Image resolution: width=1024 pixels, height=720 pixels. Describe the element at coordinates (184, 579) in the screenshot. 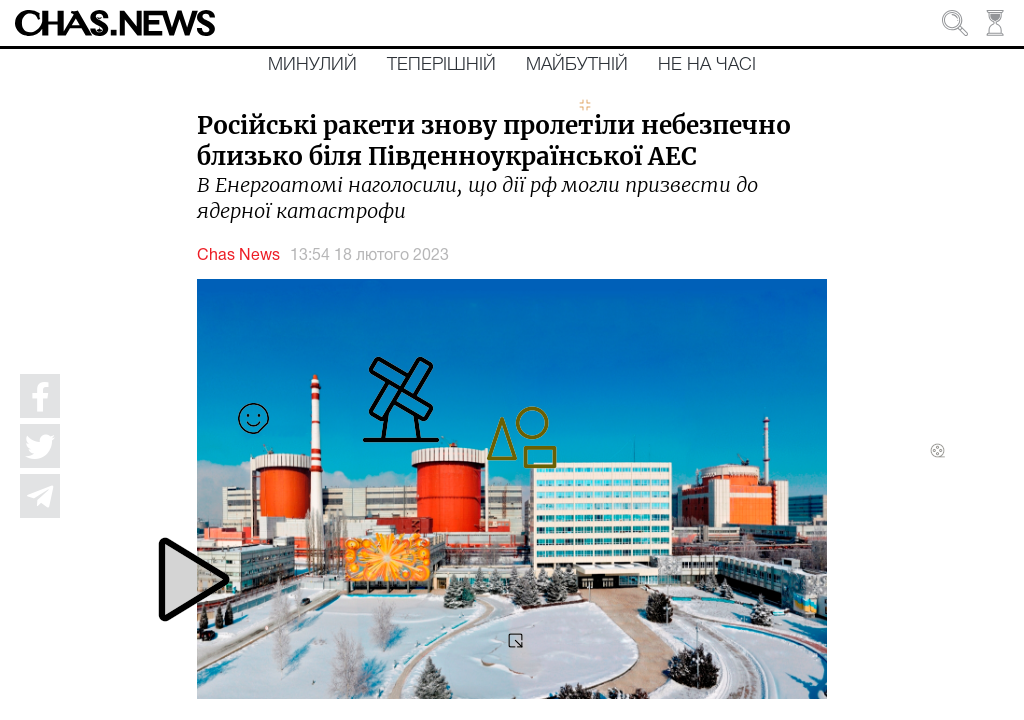

I see `play media or start video` at that location.